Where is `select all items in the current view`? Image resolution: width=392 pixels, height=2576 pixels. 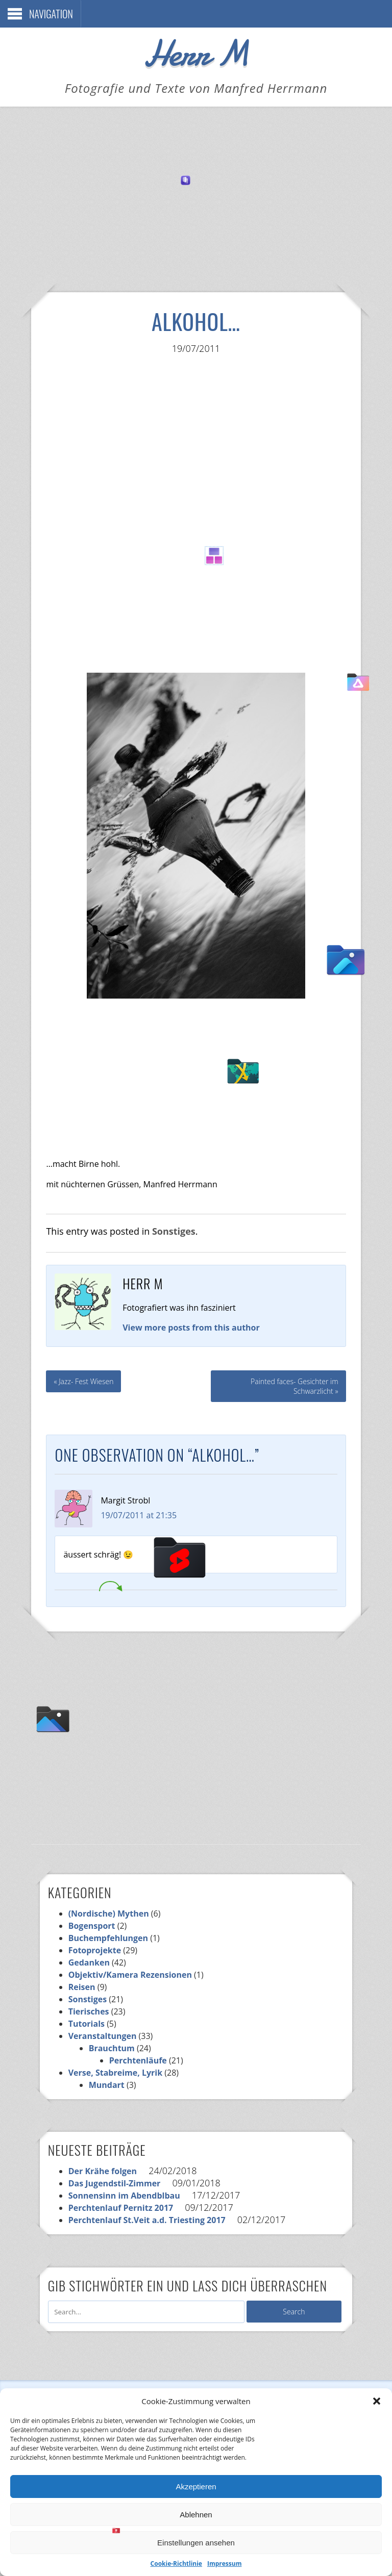 select all items in the current view is located at coordinates (214, 555).